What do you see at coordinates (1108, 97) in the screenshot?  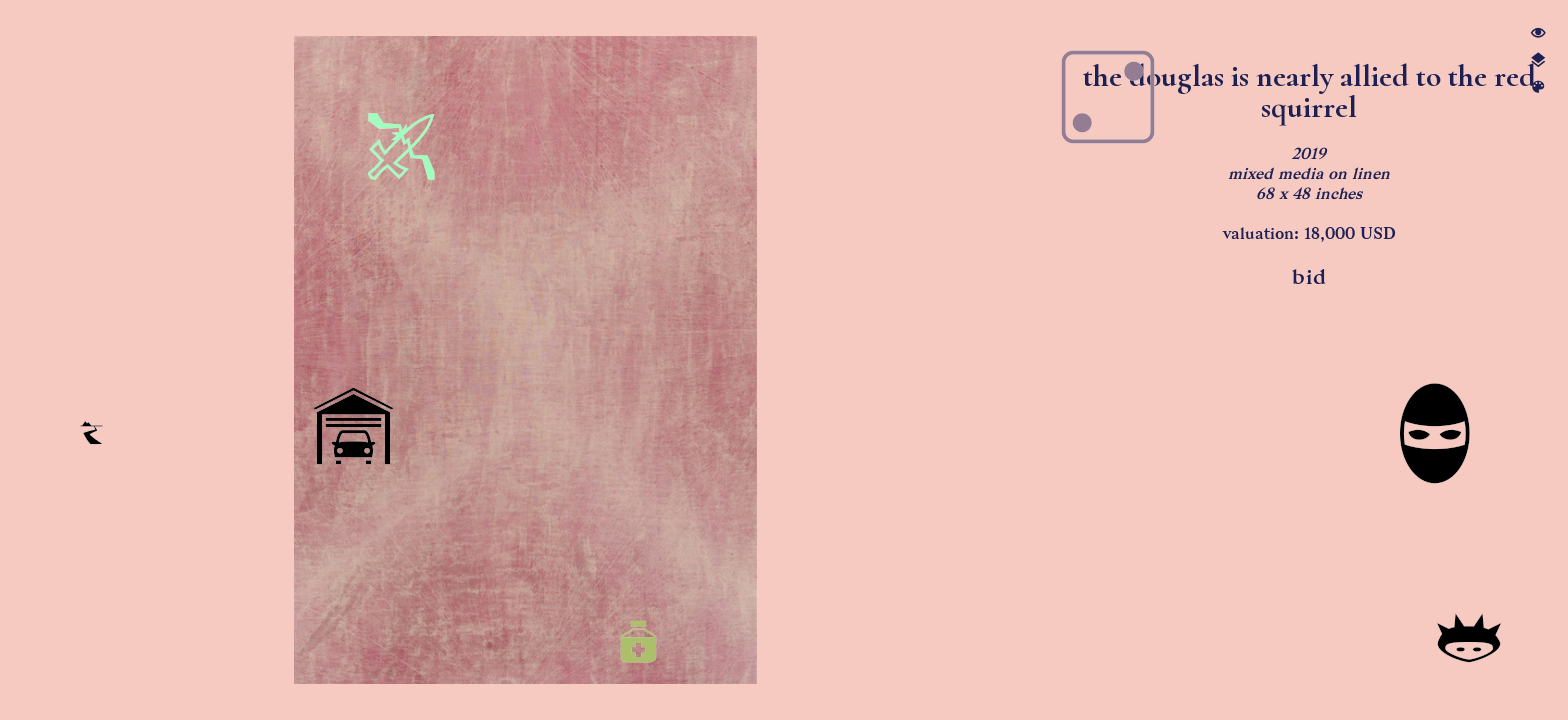 I see `roll dice or randomize selection` at bounding box center [1108, 97].